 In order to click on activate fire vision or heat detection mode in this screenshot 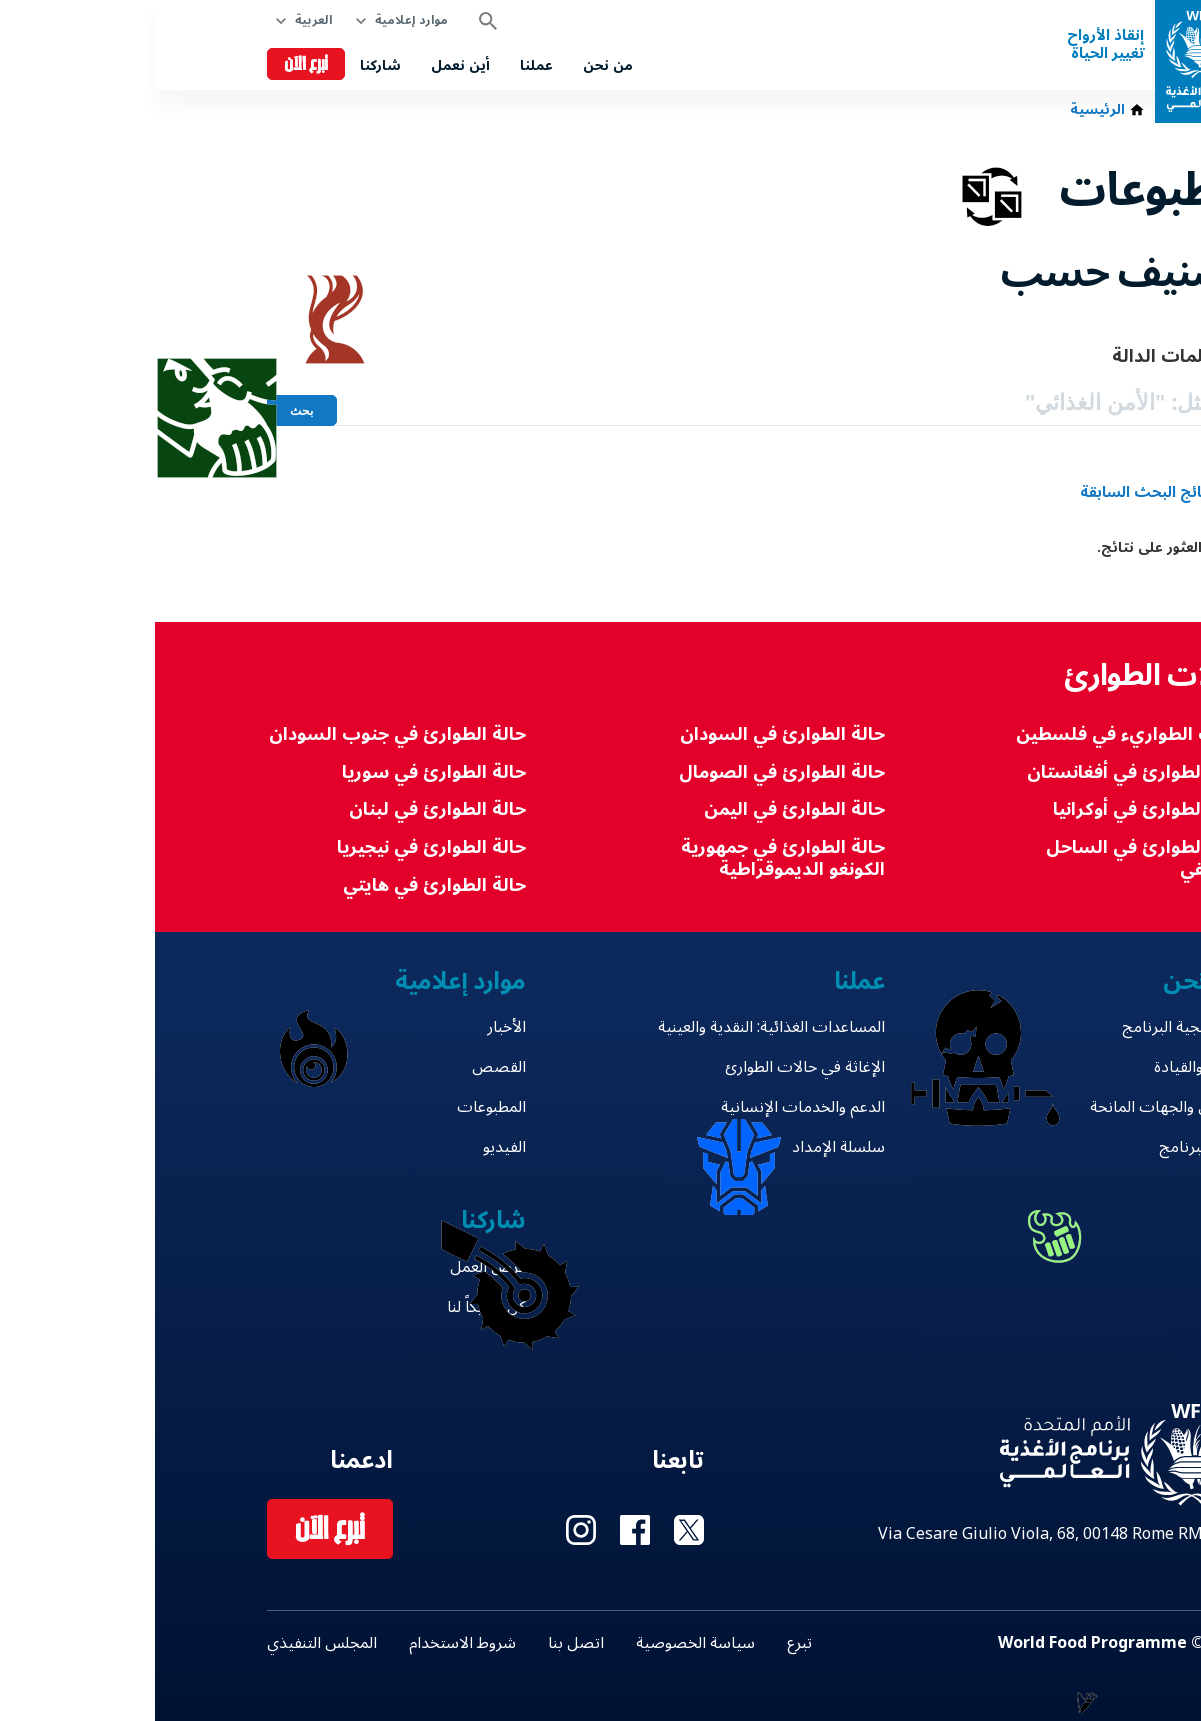, I will do `click(312, 1048)`.